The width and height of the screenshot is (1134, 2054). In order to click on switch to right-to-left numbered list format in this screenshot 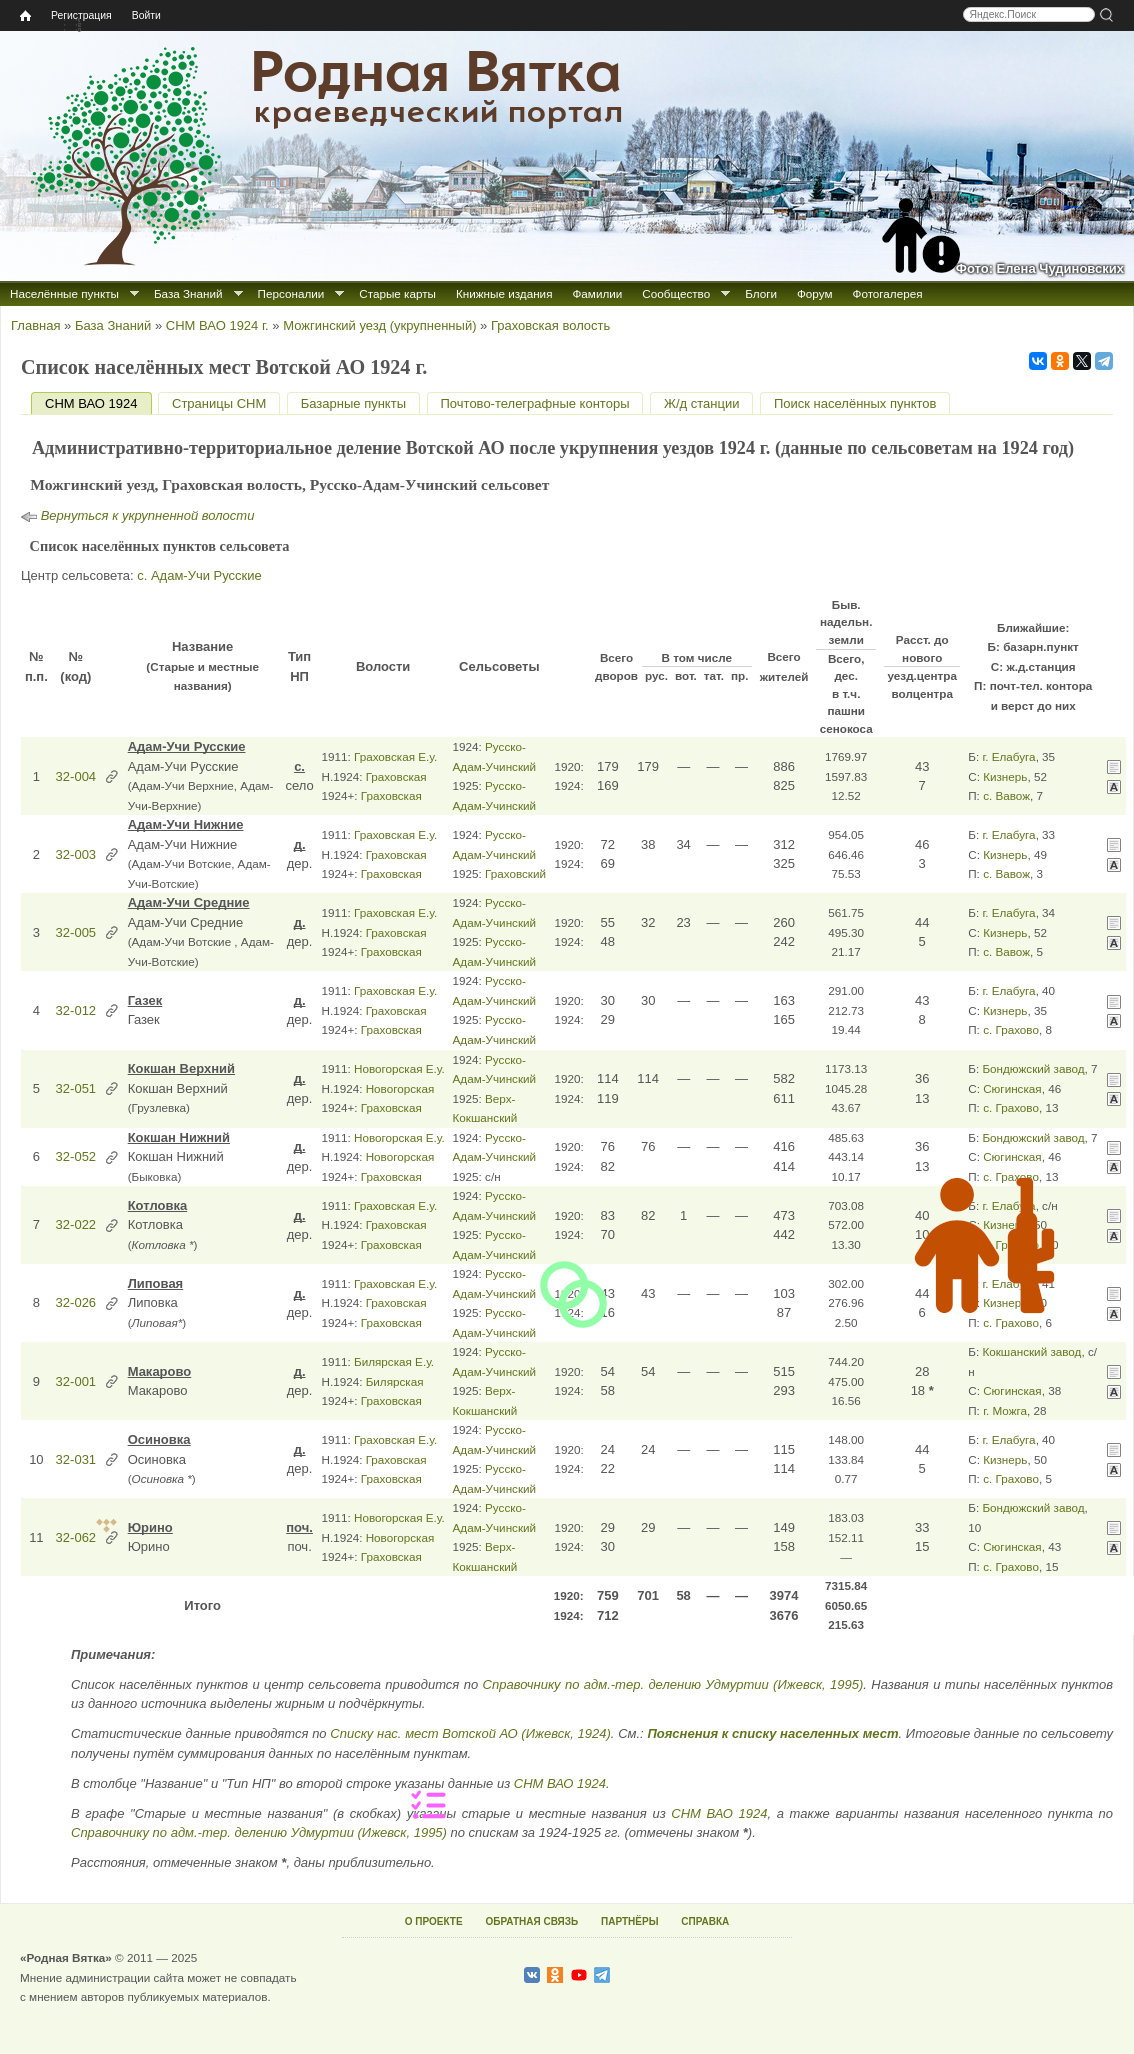, I will do `click(73, 25)`.